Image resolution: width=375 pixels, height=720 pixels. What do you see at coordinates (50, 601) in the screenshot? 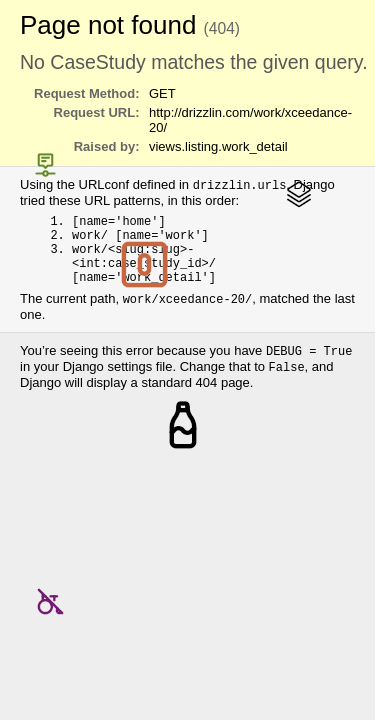
I see `indicates wheelchair accessibility is unavailable` at bounding box center [50, 601].